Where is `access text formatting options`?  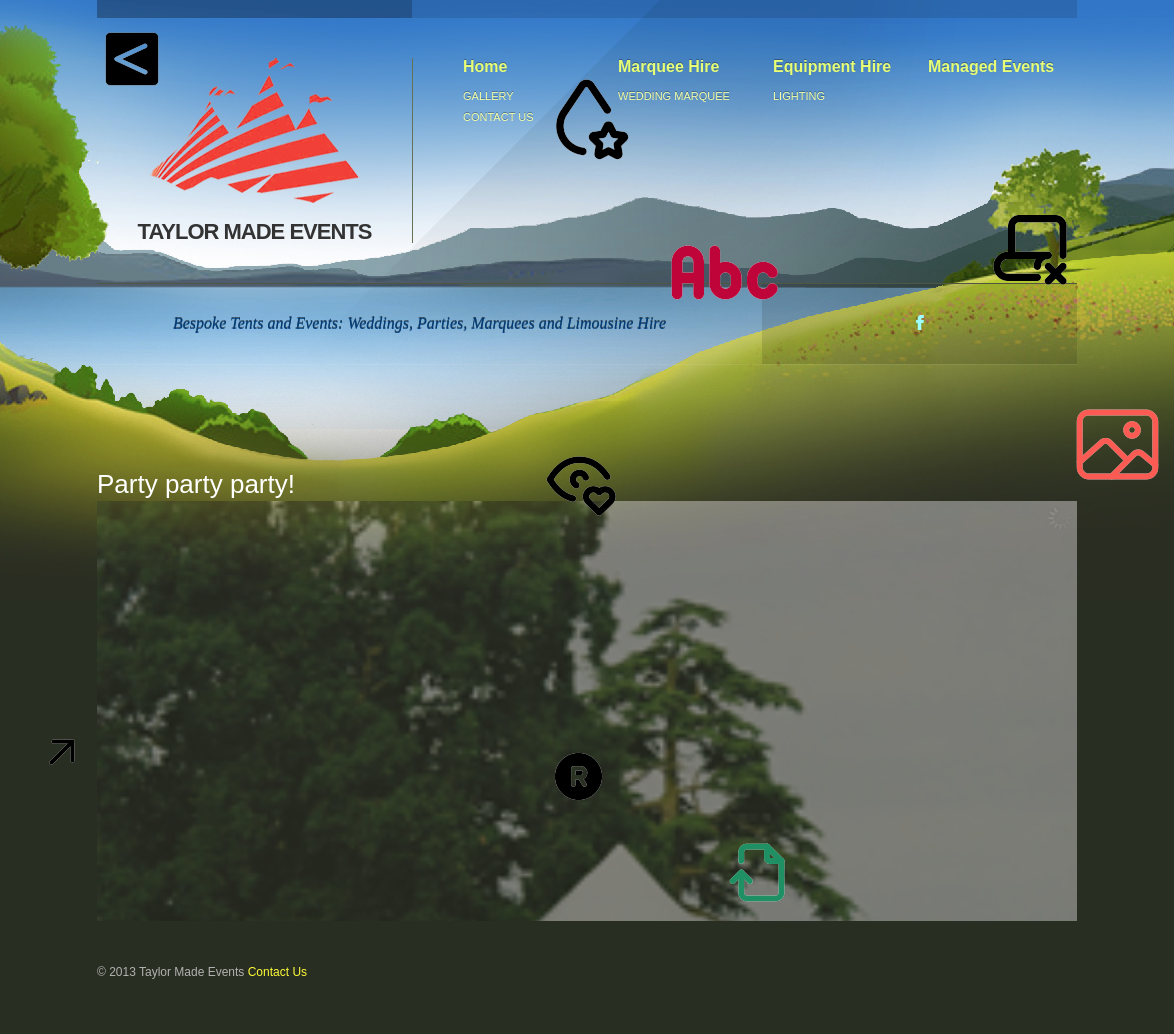 access text formatting options is located at coordinates (725, 272).